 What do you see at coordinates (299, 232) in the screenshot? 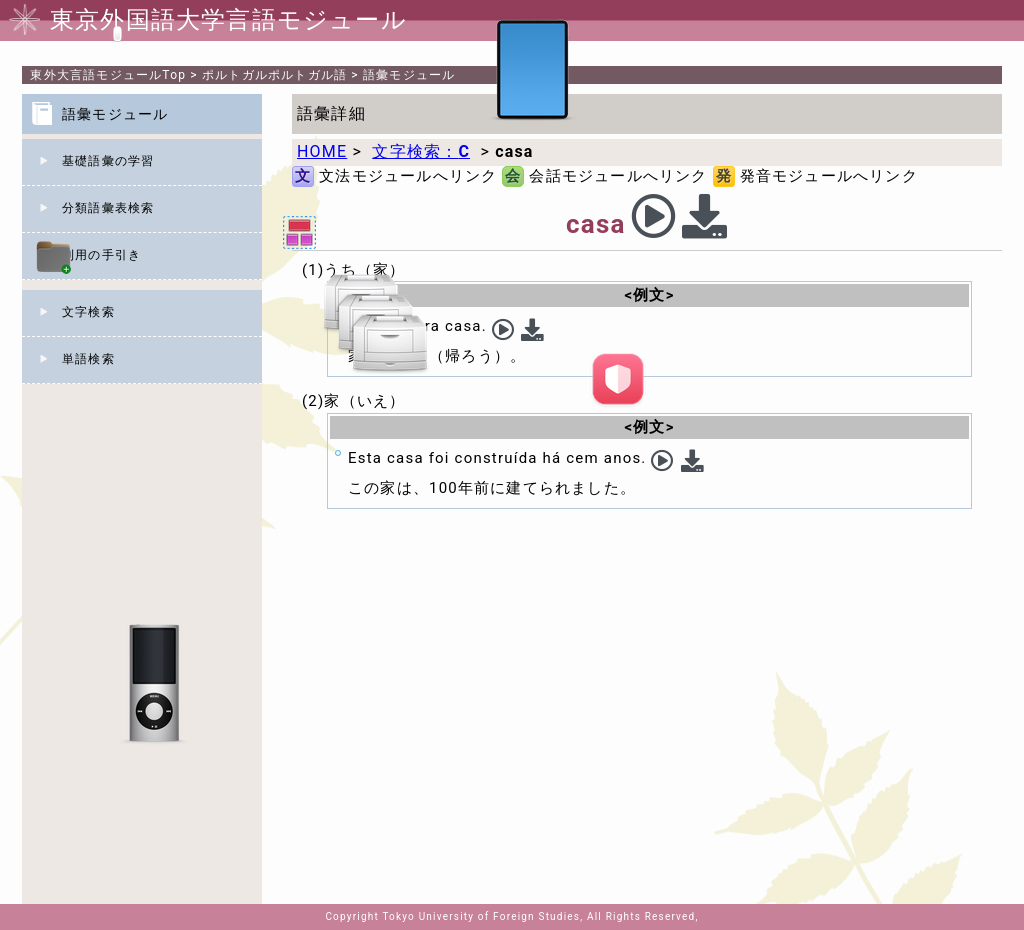
I see `select all items in the current view` at bounding box center [299, 232].